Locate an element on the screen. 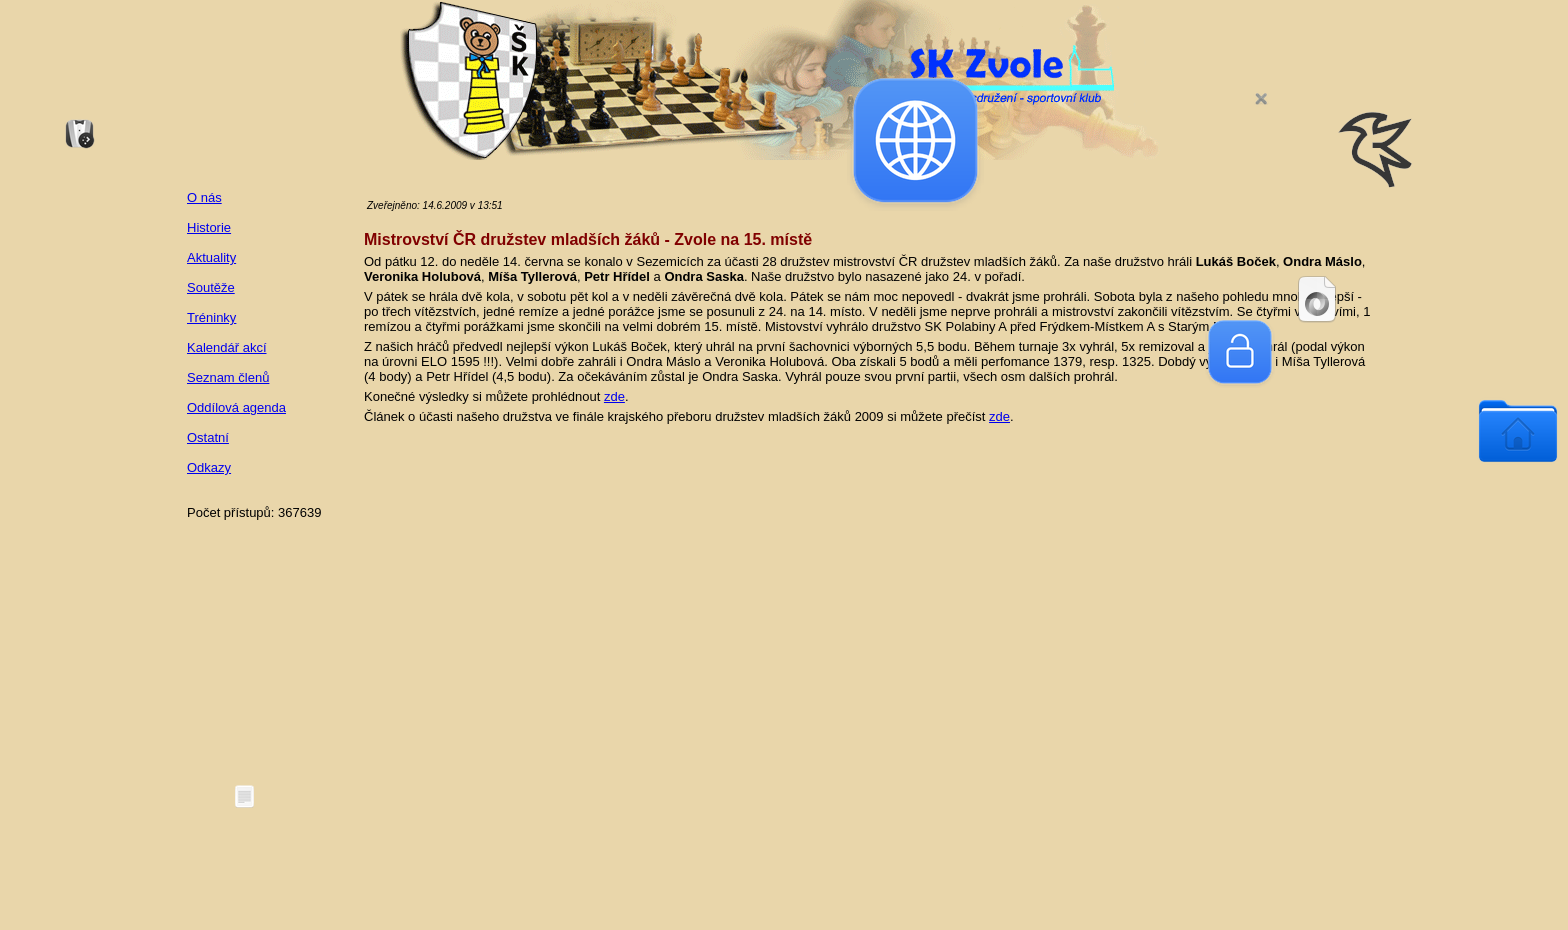 The width and height of the screenshot is (1568, 930). open your home folder is located at coordinates (1518, 431).